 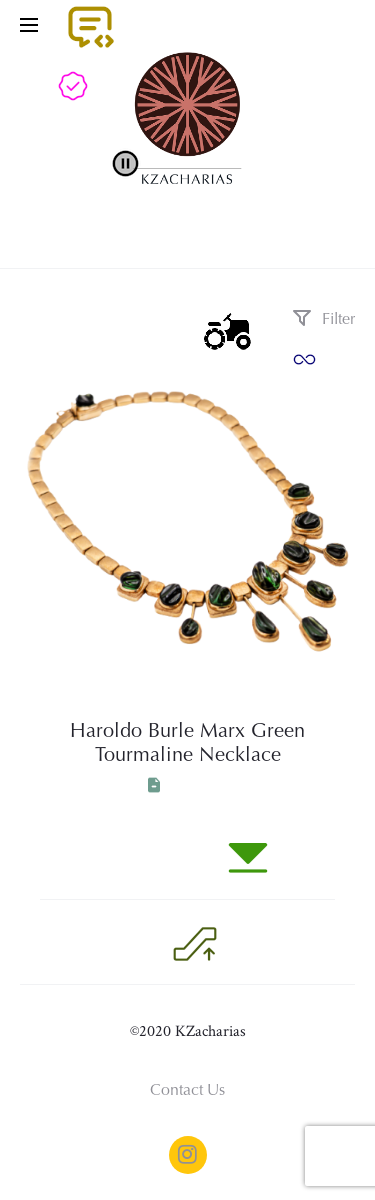 I want to click on indicates escalator going up, so click(x=195, y=944).